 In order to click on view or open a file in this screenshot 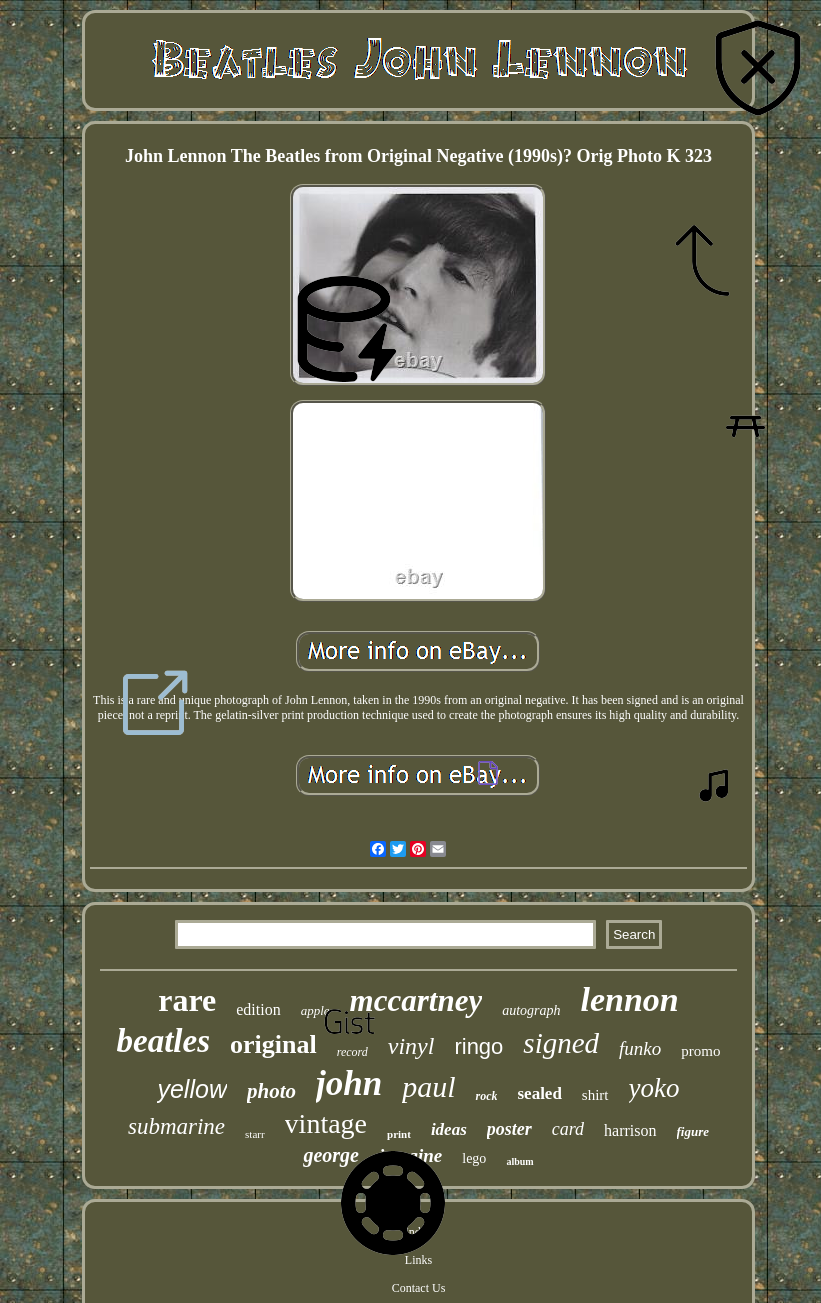, I will do `click(488, 773)`.